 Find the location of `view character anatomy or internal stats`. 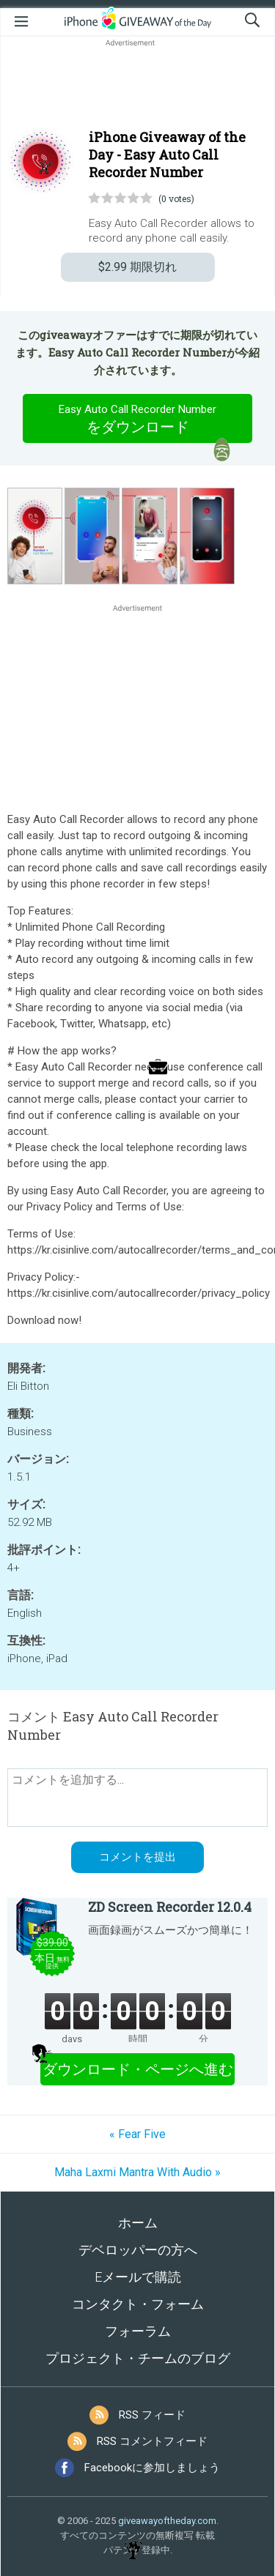

view character anatomy or internal stats is located at coordinates (45, 168).